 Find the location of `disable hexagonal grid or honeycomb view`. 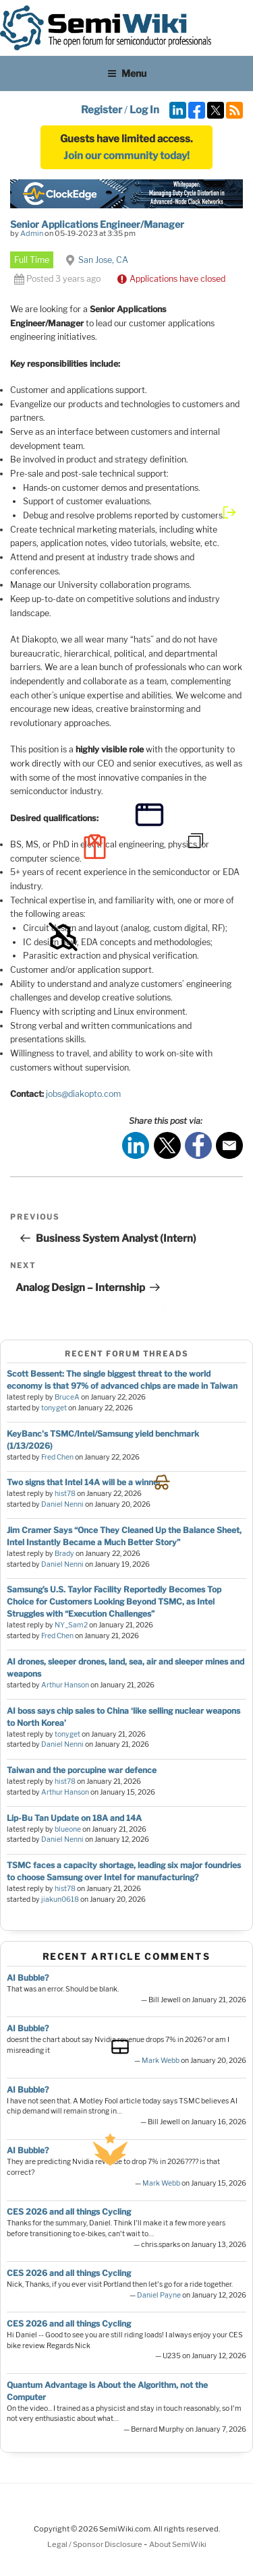

disable hexagonal grid or honeycomb view is located at coordinates (63, 936).